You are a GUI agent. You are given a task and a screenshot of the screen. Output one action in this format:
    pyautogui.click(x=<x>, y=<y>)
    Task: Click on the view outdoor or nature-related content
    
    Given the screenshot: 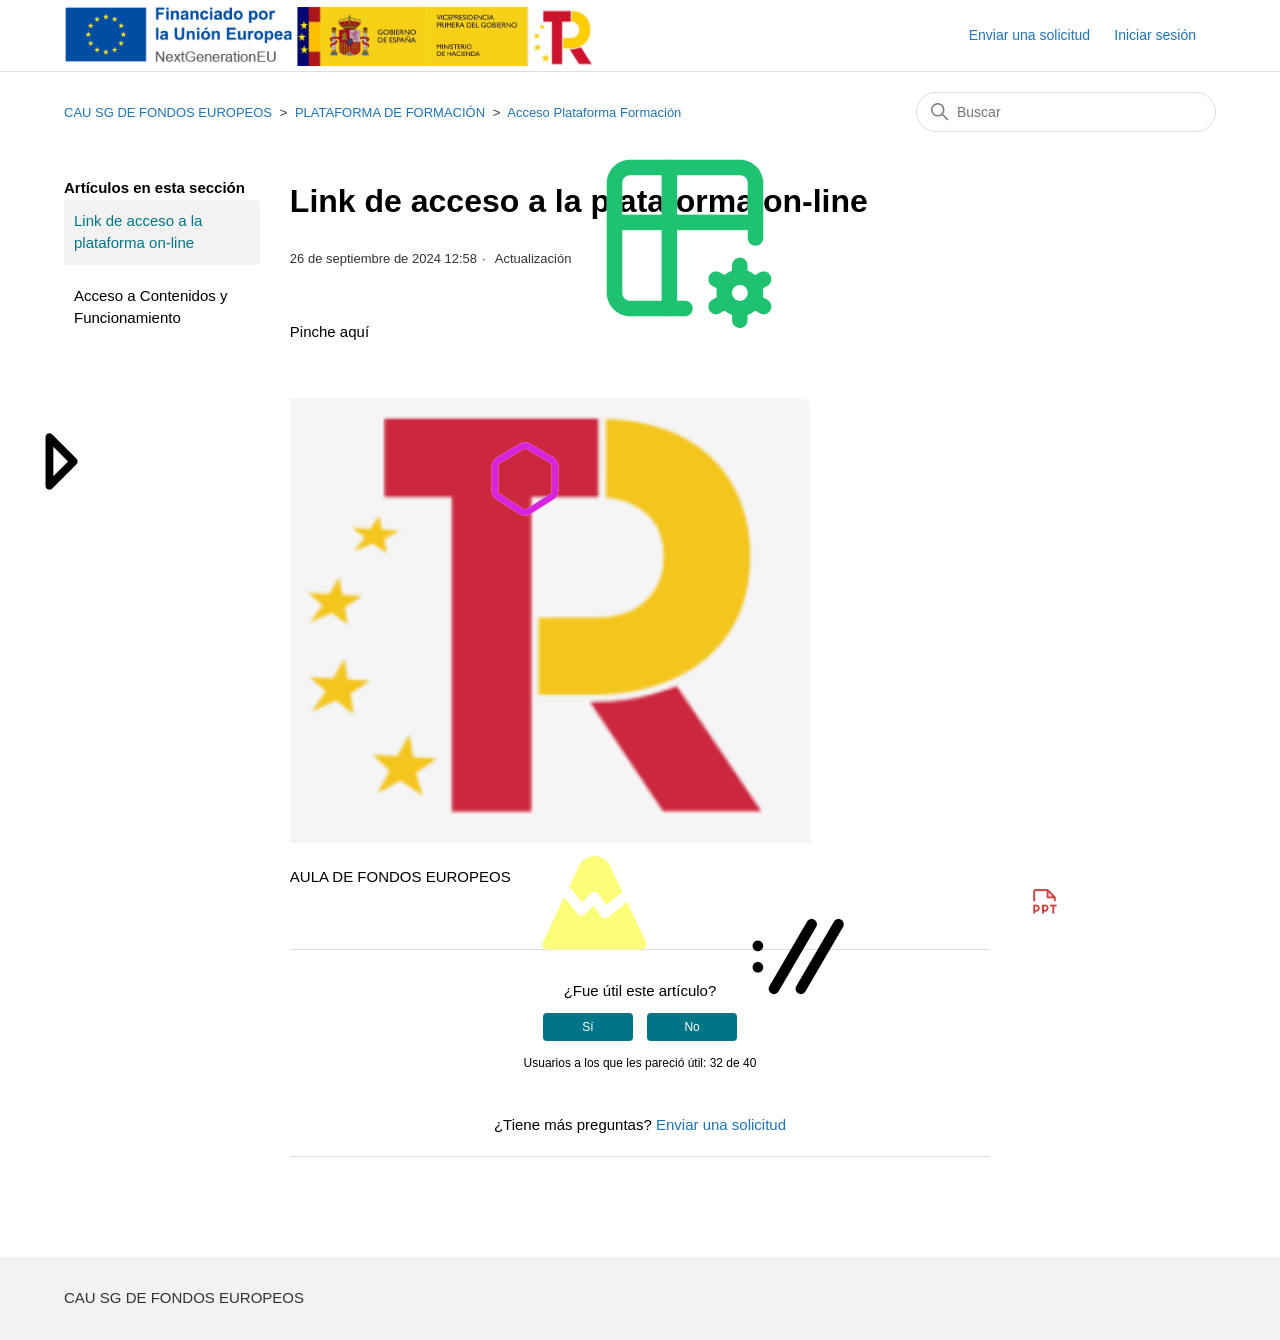 What is the action you would take?
    pyautogui.click(x=594, y=902)
    